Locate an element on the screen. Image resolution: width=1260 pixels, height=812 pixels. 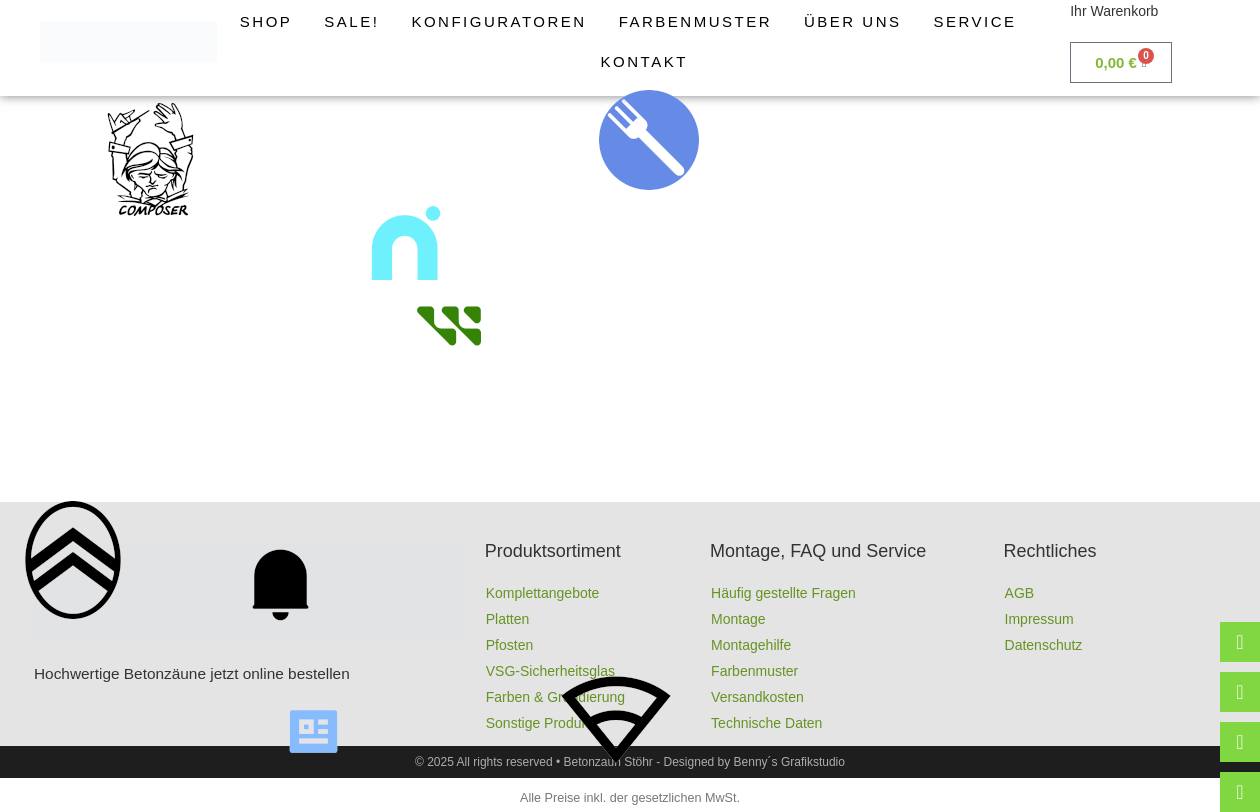
visit Greasy Fork website is located at coordinates (649, 140).